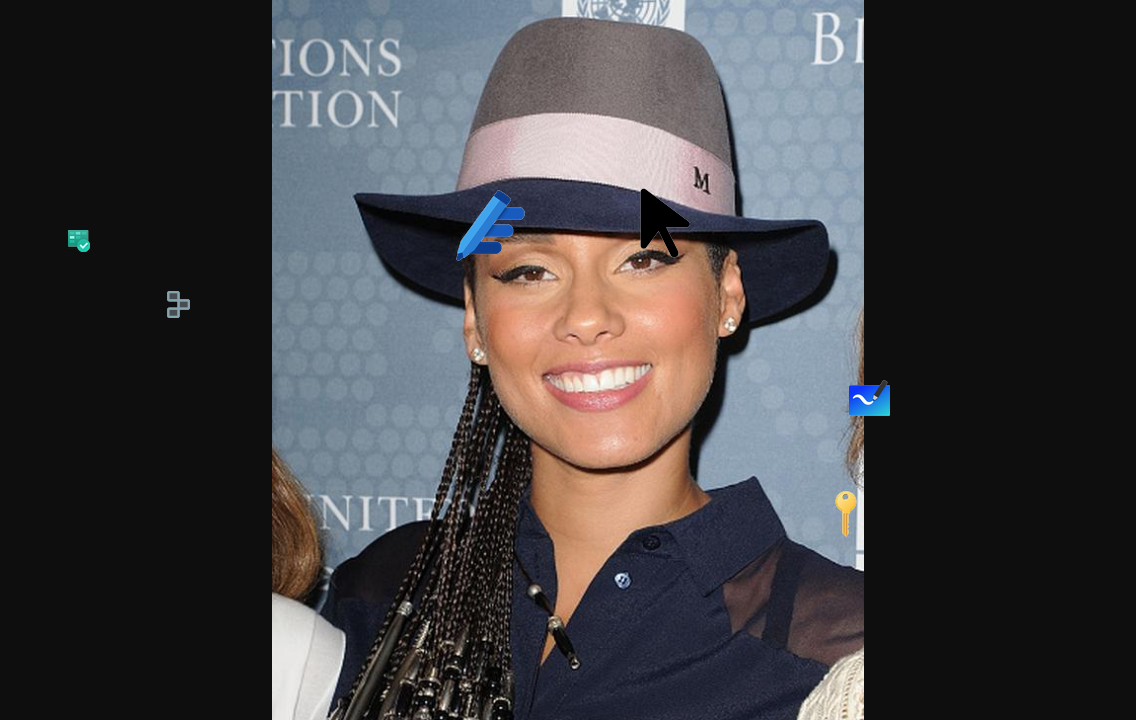 This screenshot has width=1136, height=720. What do you see at coordinates (491, 225) in the screenshot?
I see `open the text editor application` at bounding box center [491, 225].